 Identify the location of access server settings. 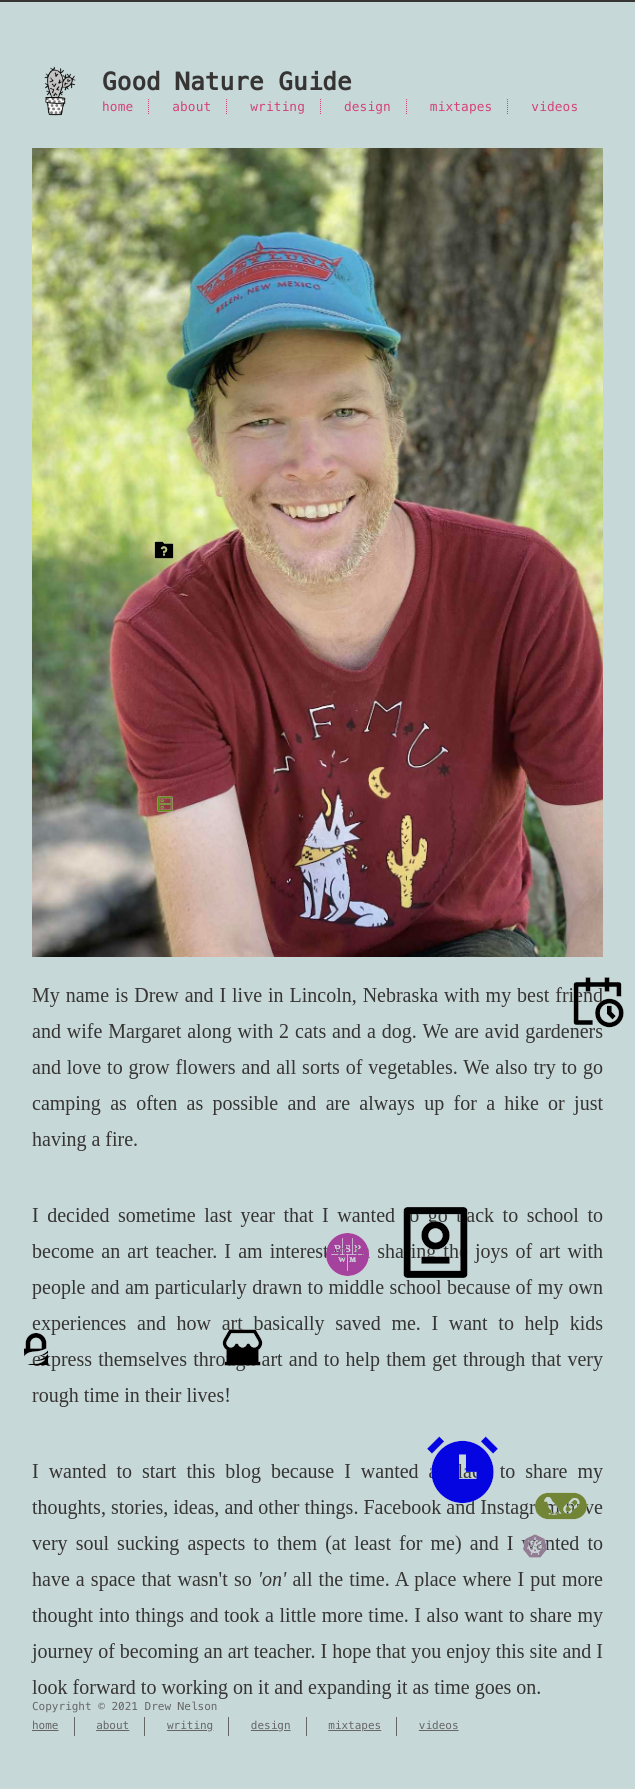
(165, 804).